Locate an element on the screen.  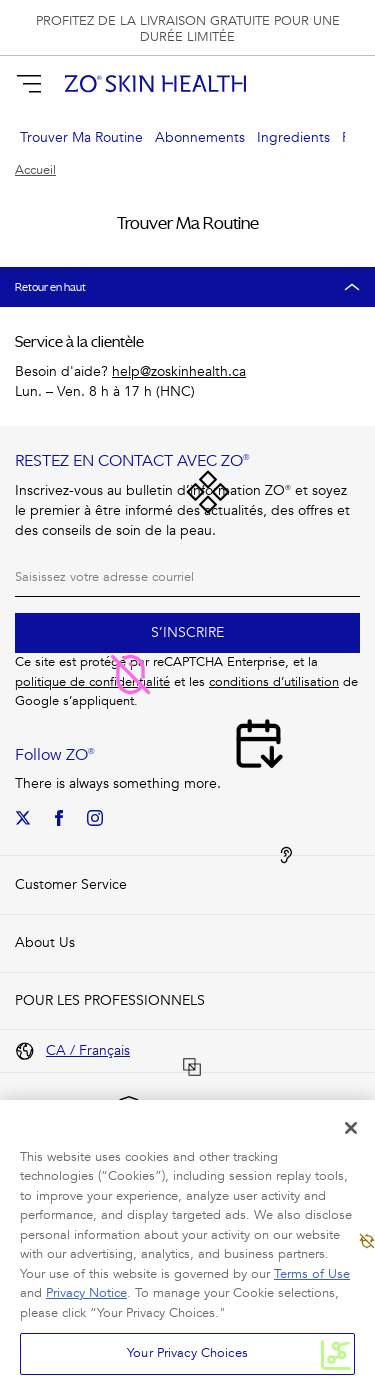
download calendar or export events is located at coordinates (258, 743).